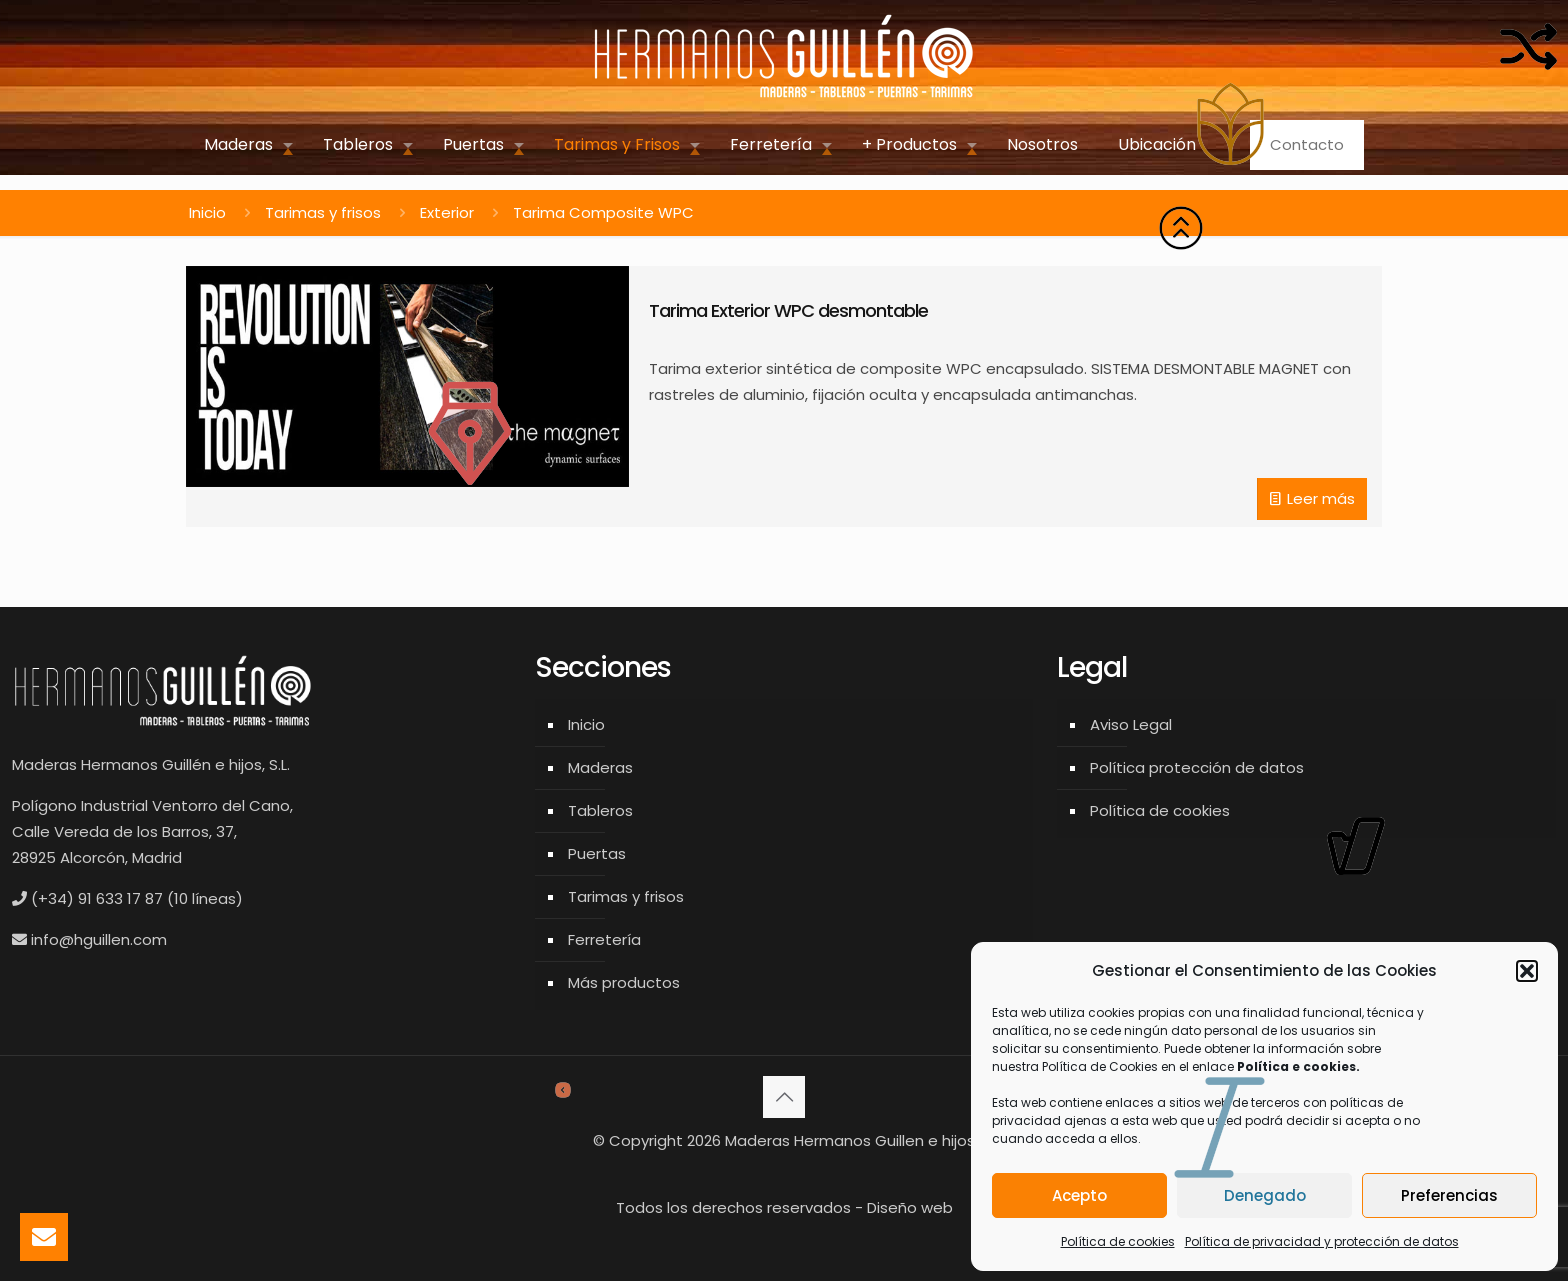  I want to click on open kbin social platform, so click(1356, 846).